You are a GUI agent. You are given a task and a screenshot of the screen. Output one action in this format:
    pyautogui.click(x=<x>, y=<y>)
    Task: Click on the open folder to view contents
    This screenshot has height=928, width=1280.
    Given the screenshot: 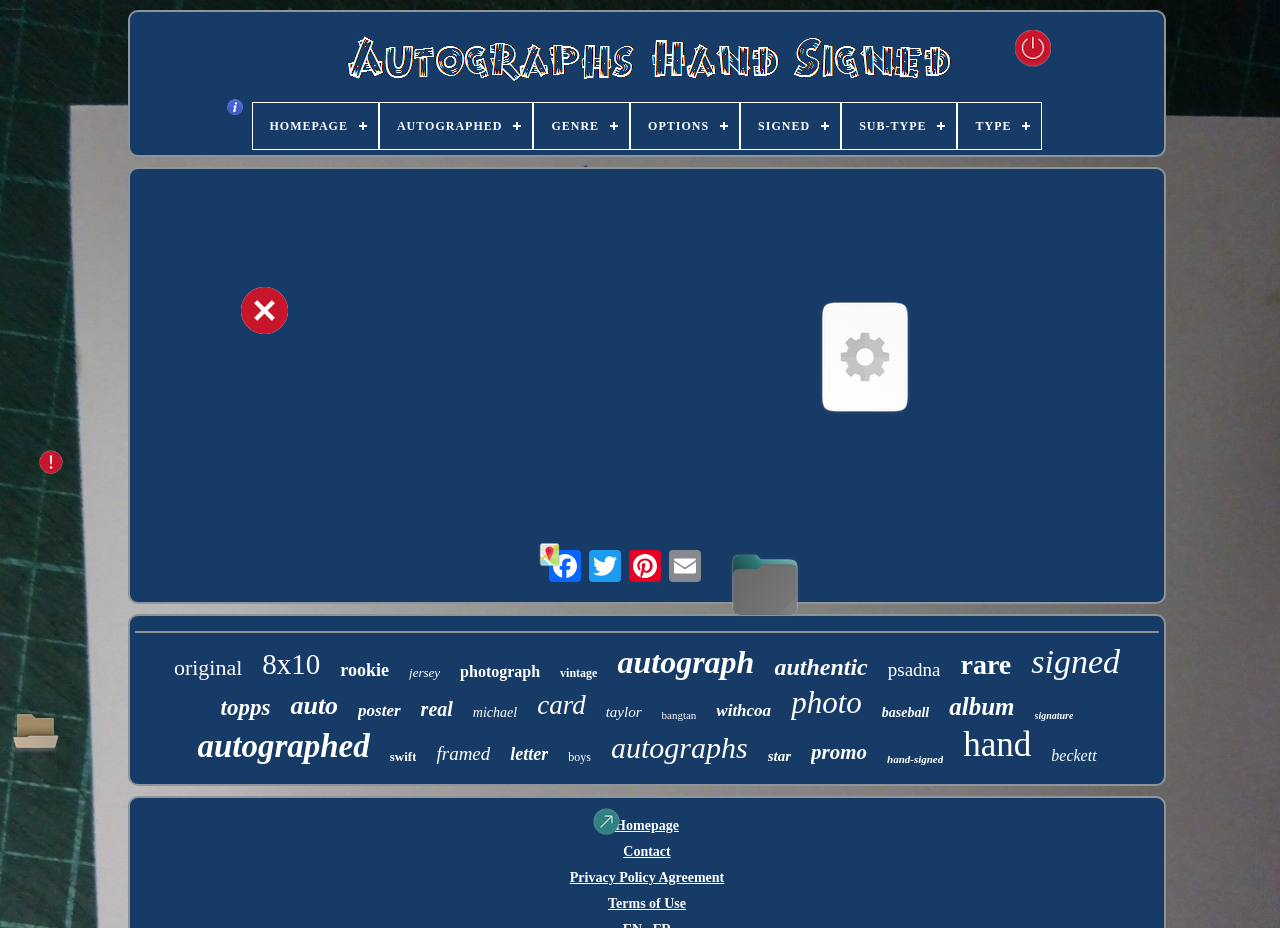 What is the action you would take?
    pyautogui.click(x=765, y=585)
    